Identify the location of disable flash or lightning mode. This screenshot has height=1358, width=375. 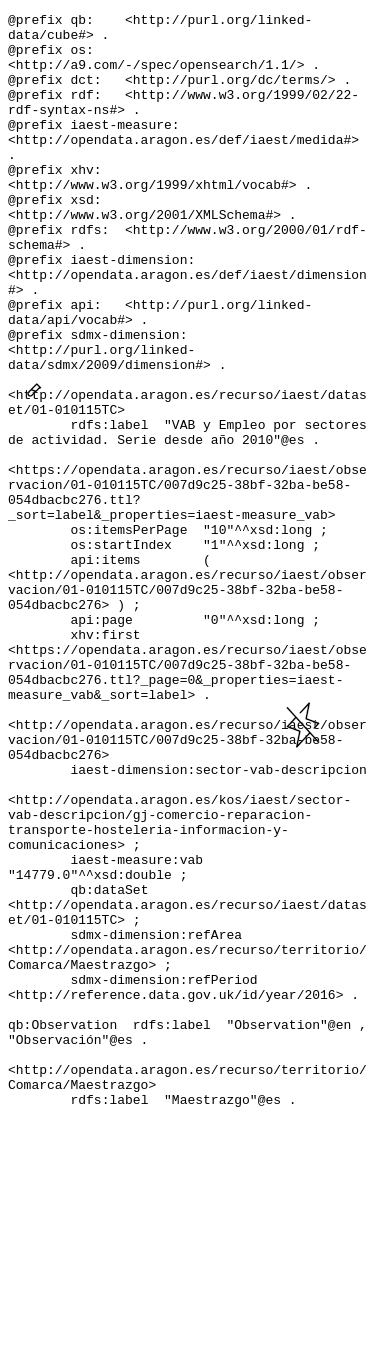
(303, 725).